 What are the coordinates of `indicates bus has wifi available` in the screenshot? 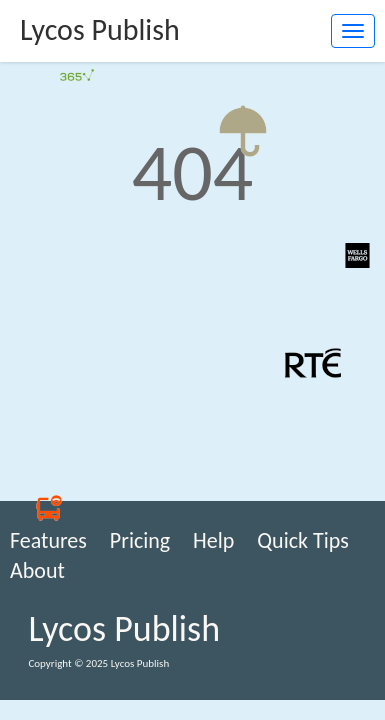 It's located at (48, 508).